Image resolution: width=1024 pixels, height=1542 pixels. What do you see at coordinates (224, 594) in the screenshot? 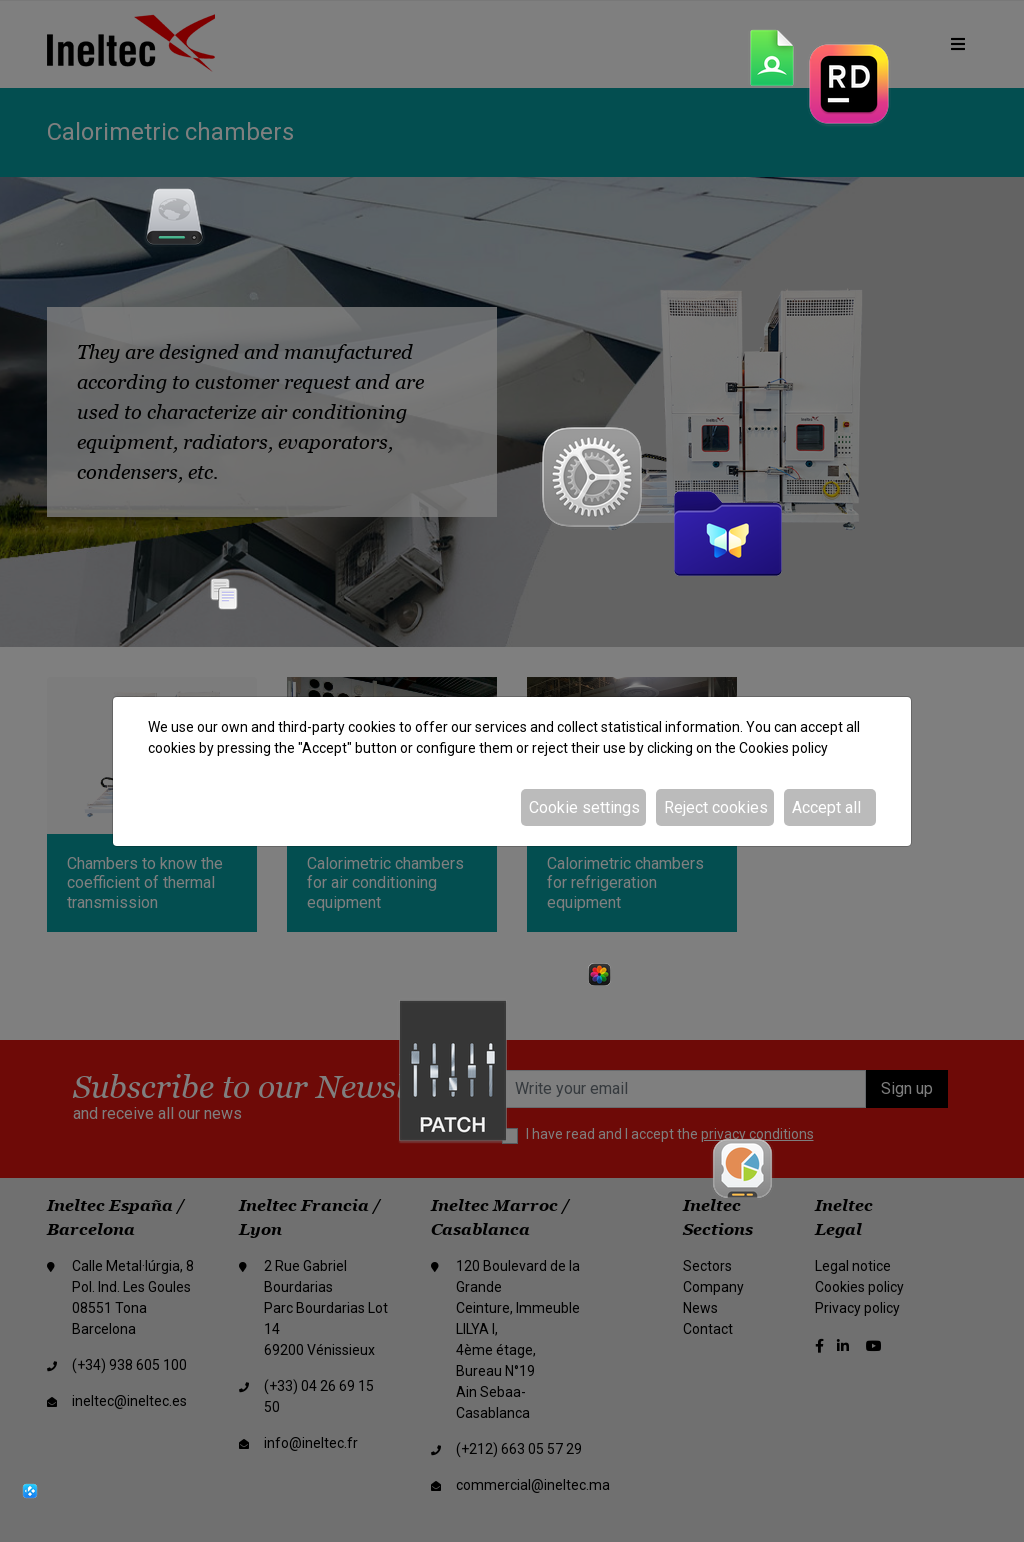
I see `copy selected content to clipboard` at bounding box center [224, 594].